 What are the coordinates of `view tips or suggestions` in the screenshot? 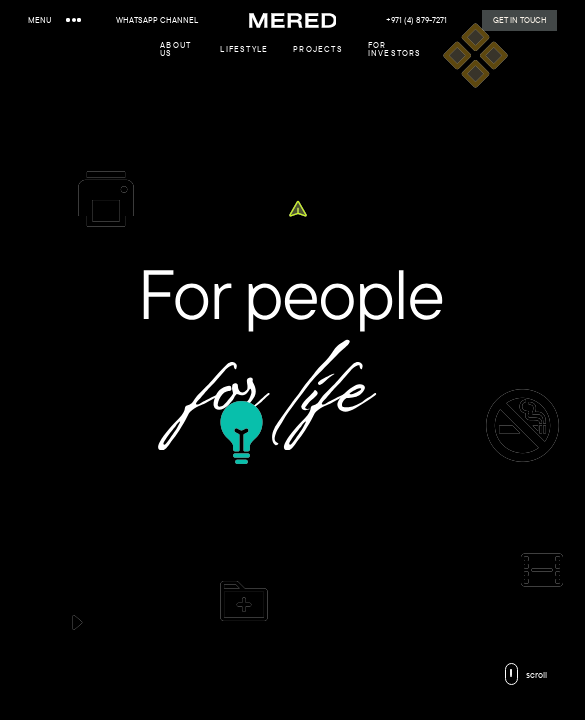 It's located at (241, 432).